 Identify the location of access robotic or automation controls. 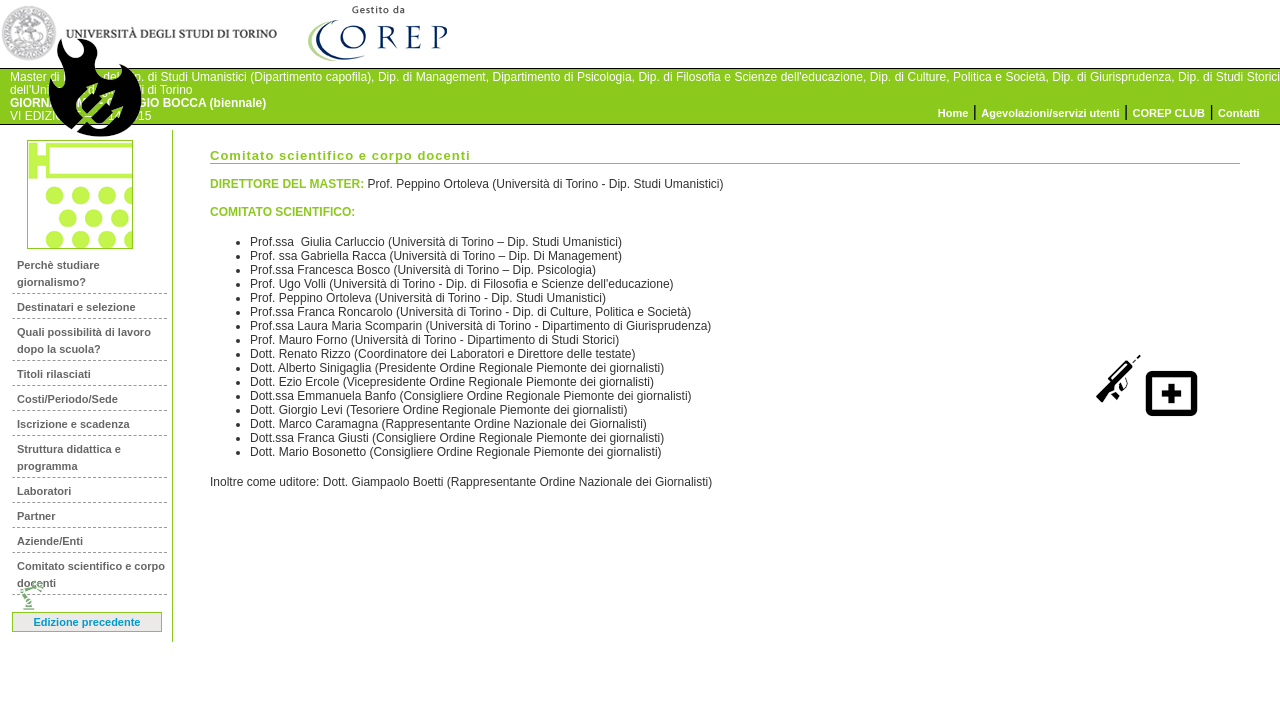
(30, 594).